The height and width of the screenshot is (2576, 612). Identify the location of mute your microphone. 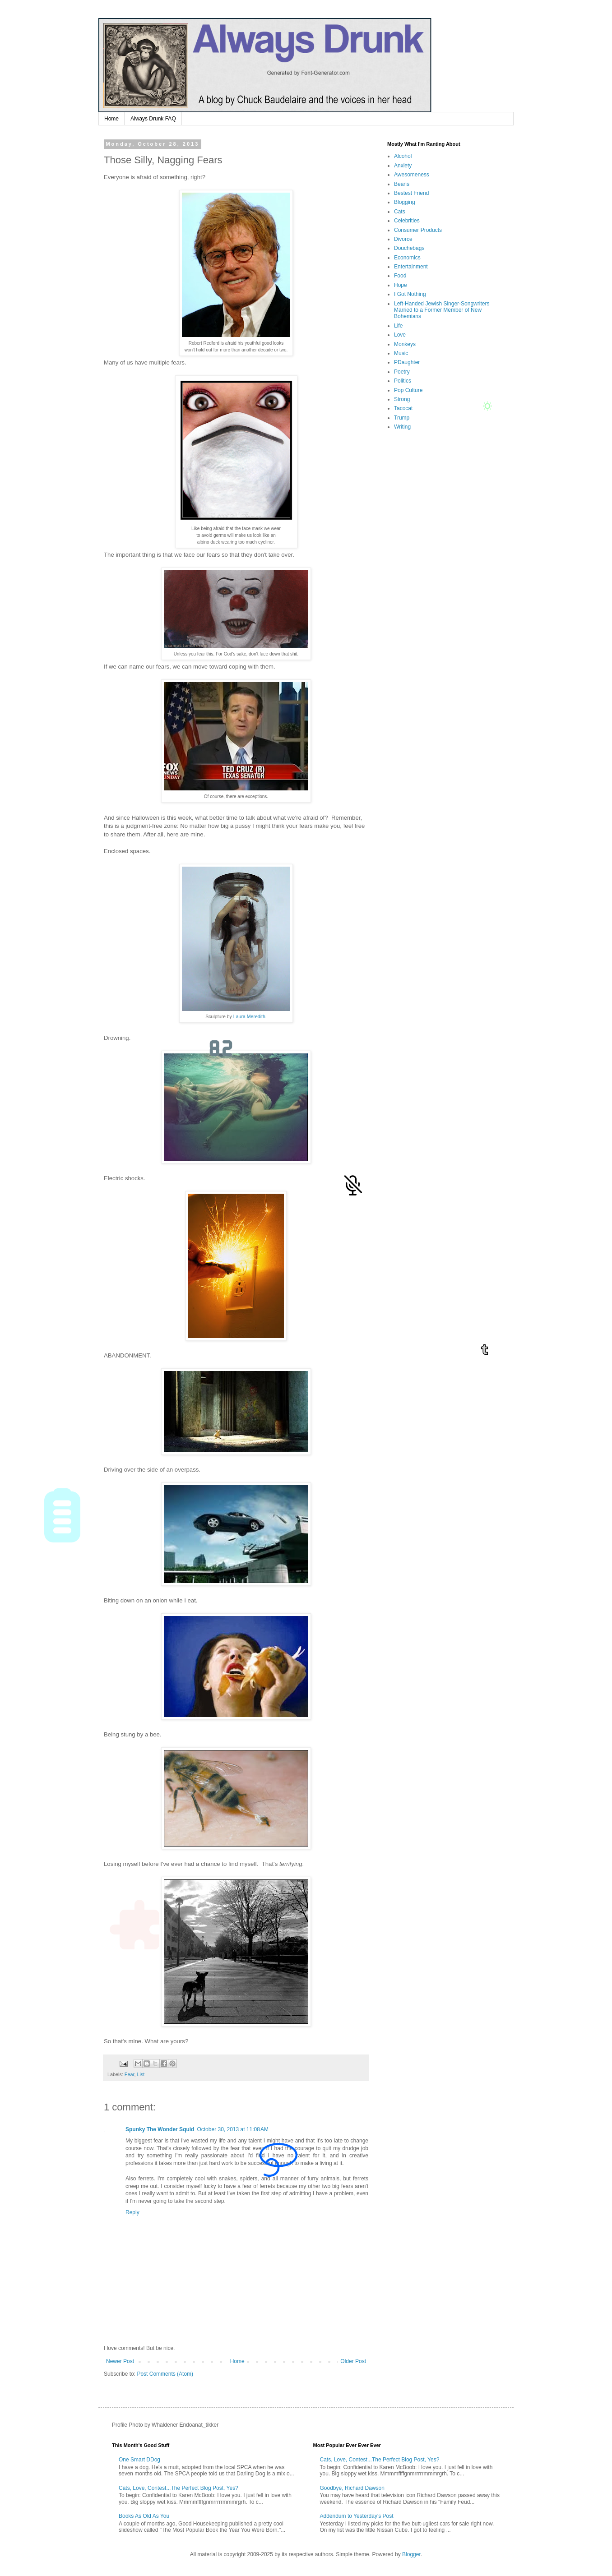
(352, 1185).